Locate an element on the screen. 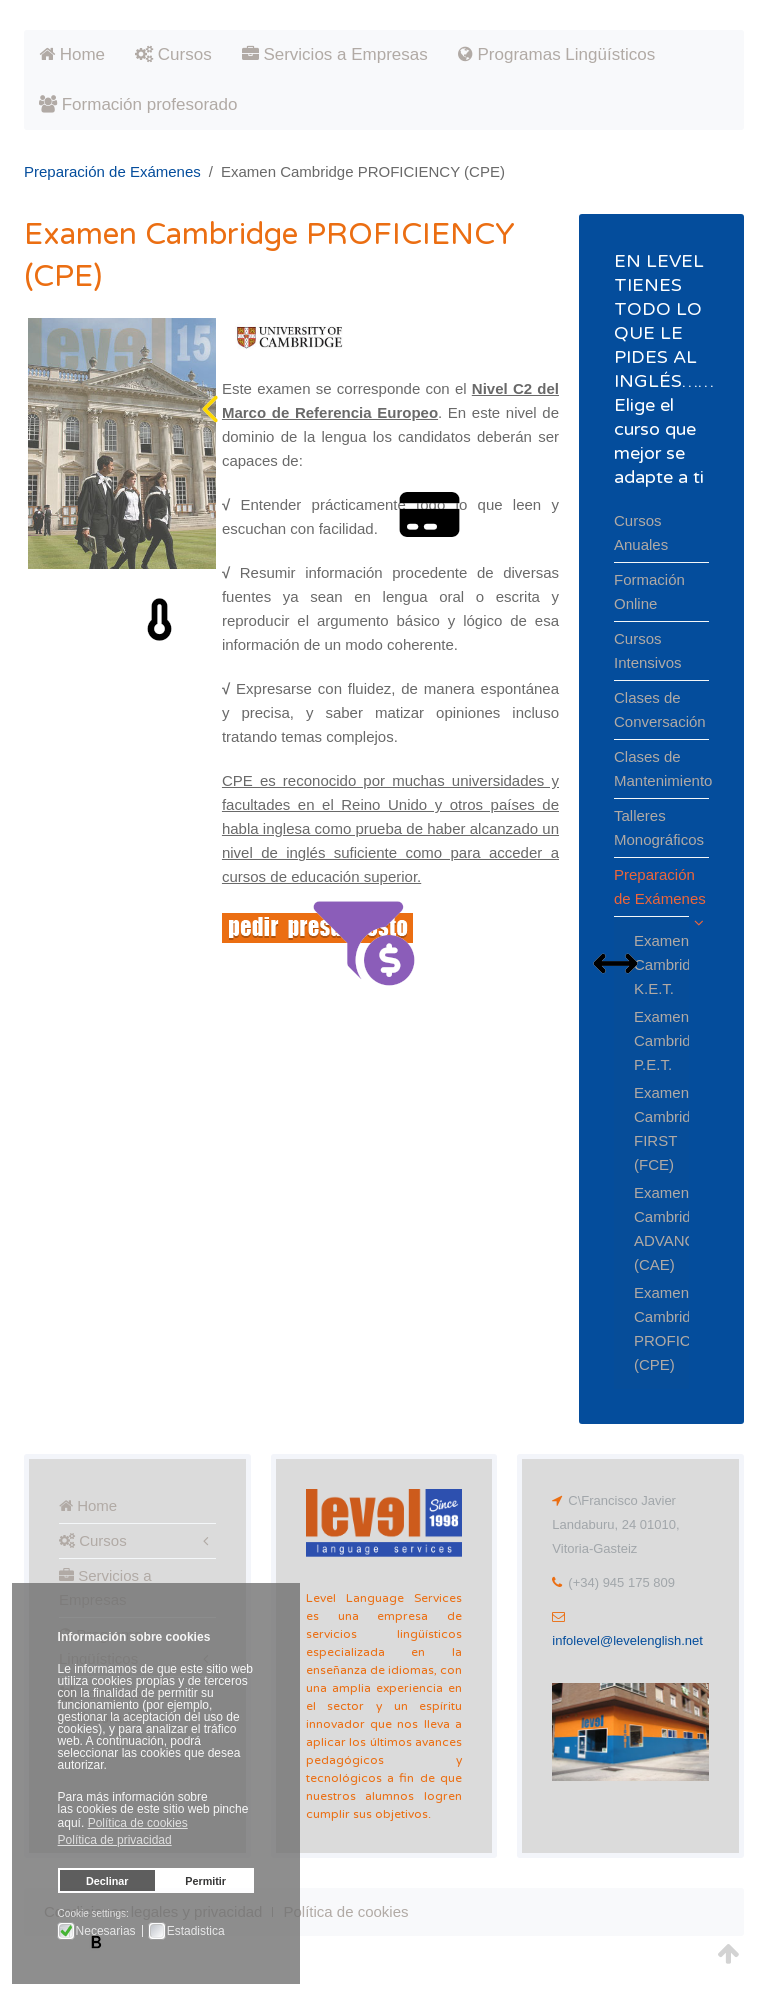 This screenshot has height=1996, width=768. apply bold formatting to selected text is located at coordinates (96, 1943).